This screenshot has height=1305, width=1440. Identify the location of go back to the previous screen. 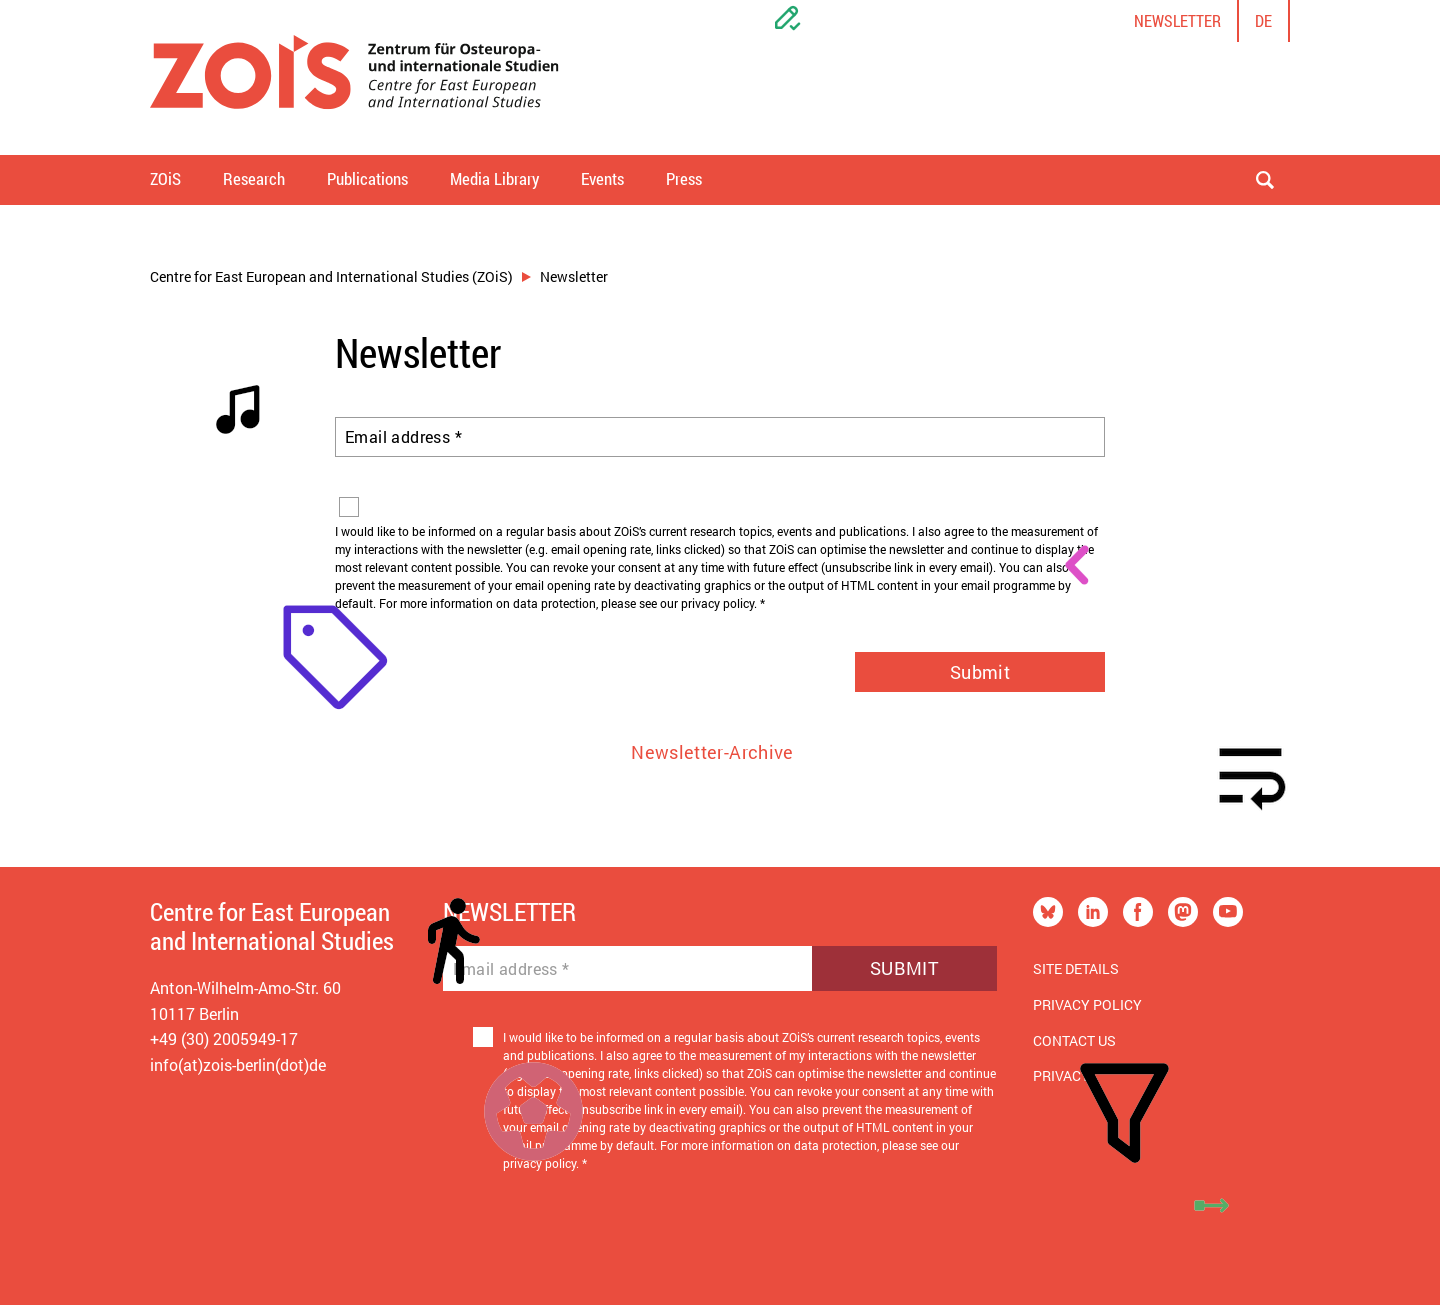
(1079, 565).